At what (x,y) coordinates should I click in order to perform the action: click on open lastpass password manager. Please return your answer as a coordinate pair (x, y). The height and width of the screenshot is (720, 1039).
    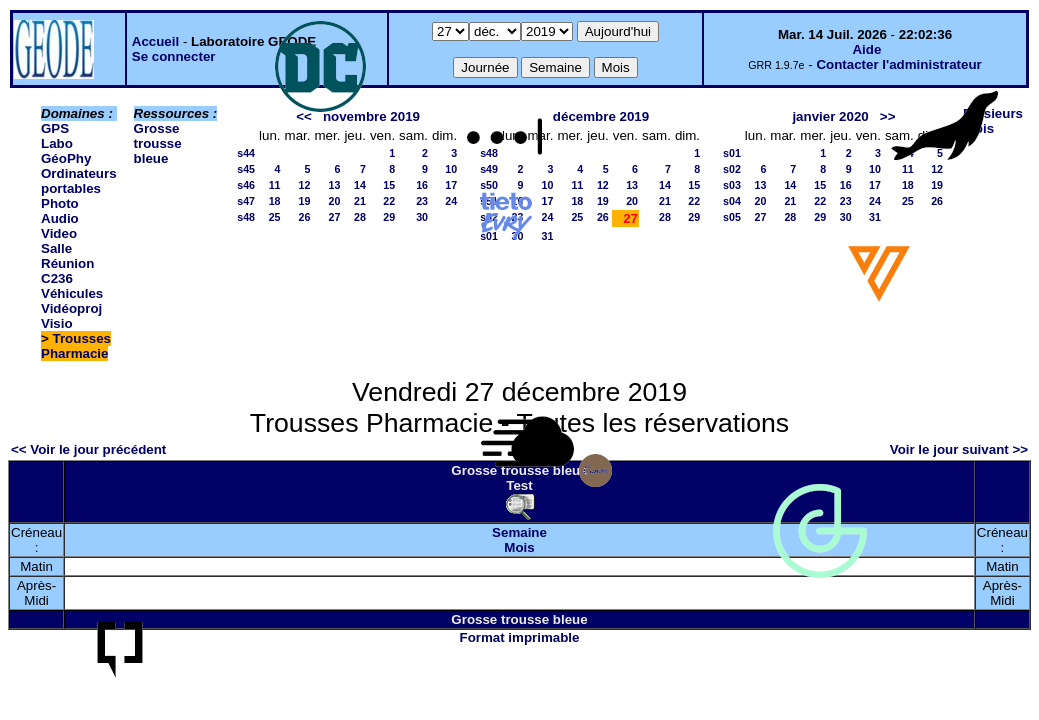
    Looking at the image, I should click on (504, 136).